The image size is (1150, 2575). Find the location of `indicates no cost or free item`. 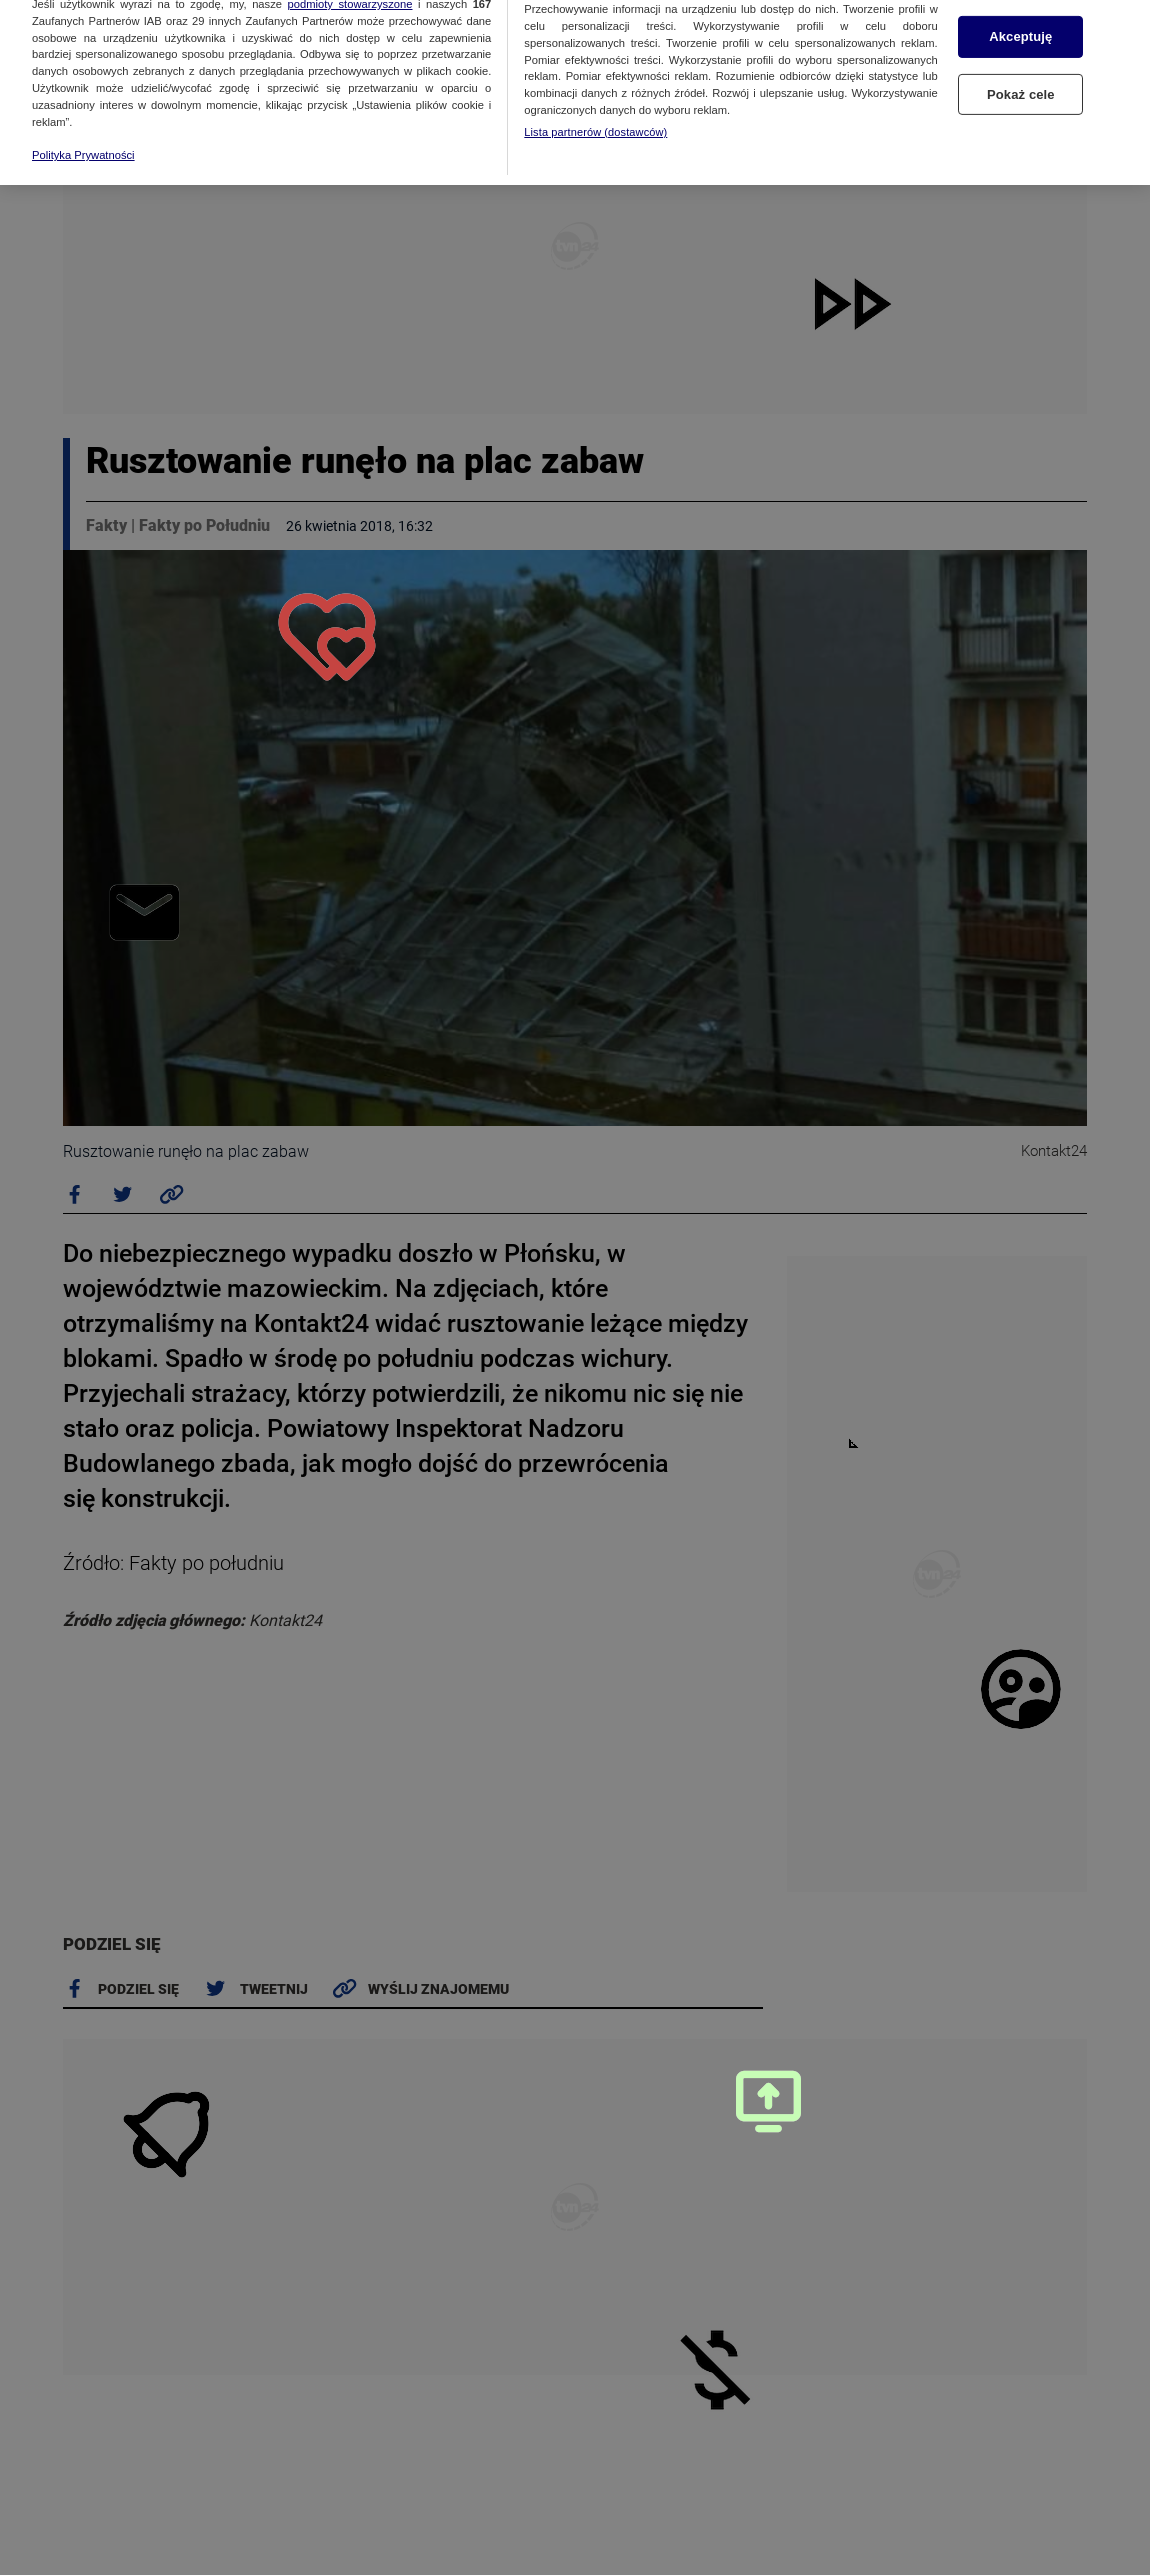

indicates no cost or free item is located at coordinates (715, 2370).